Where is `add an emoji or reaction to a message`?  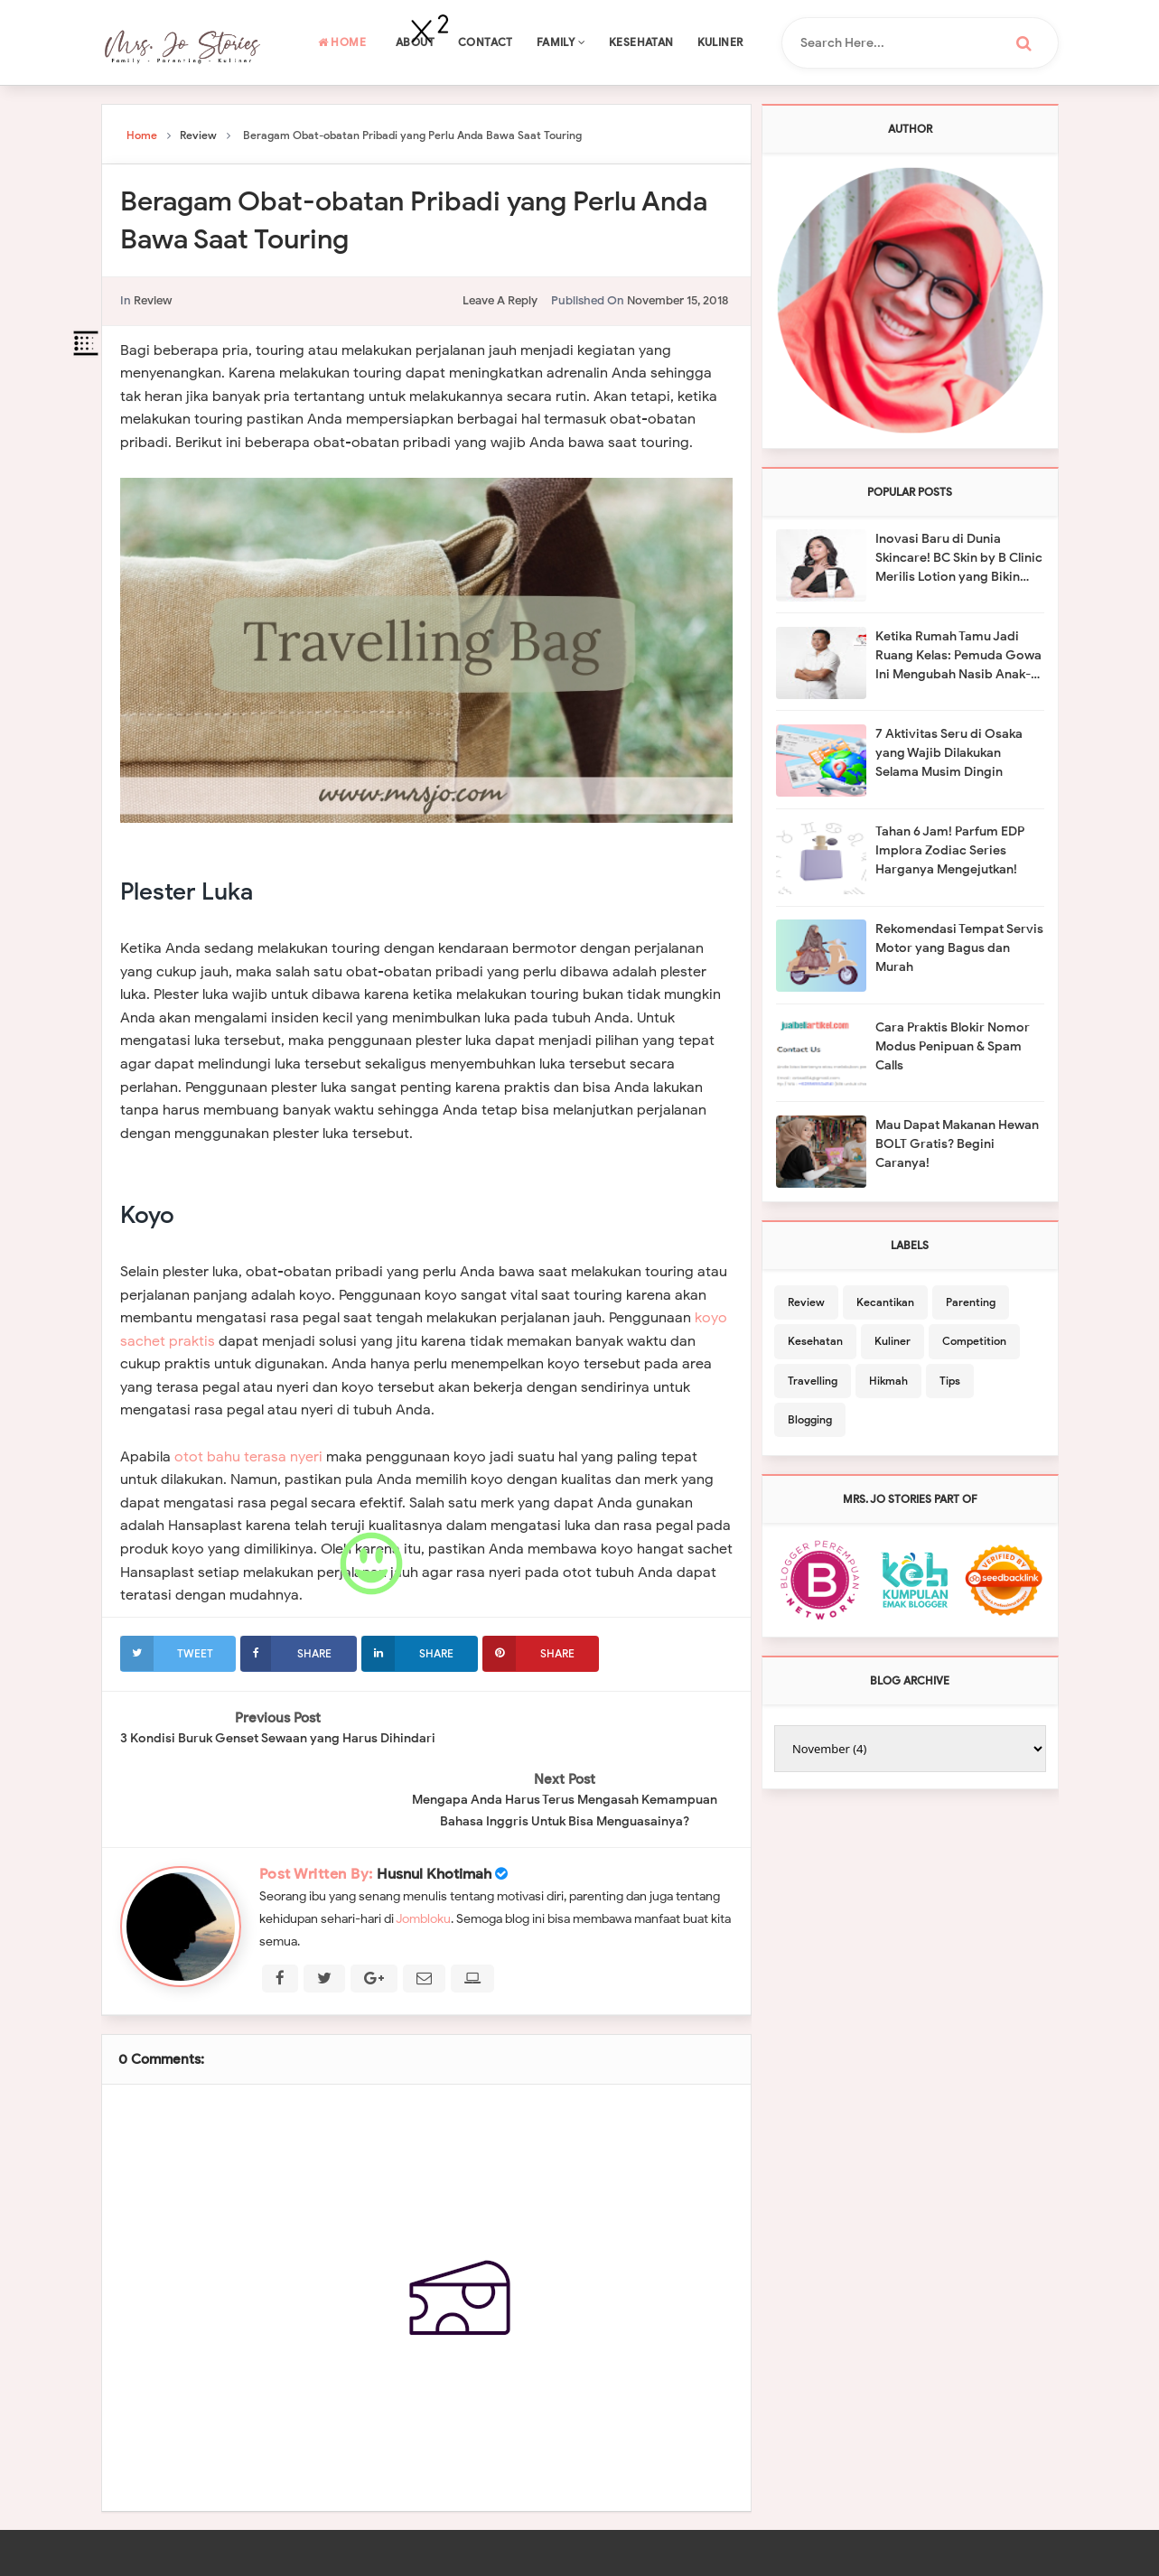
add an emoji or reaction to a message is located at coordinates (371, 1563).